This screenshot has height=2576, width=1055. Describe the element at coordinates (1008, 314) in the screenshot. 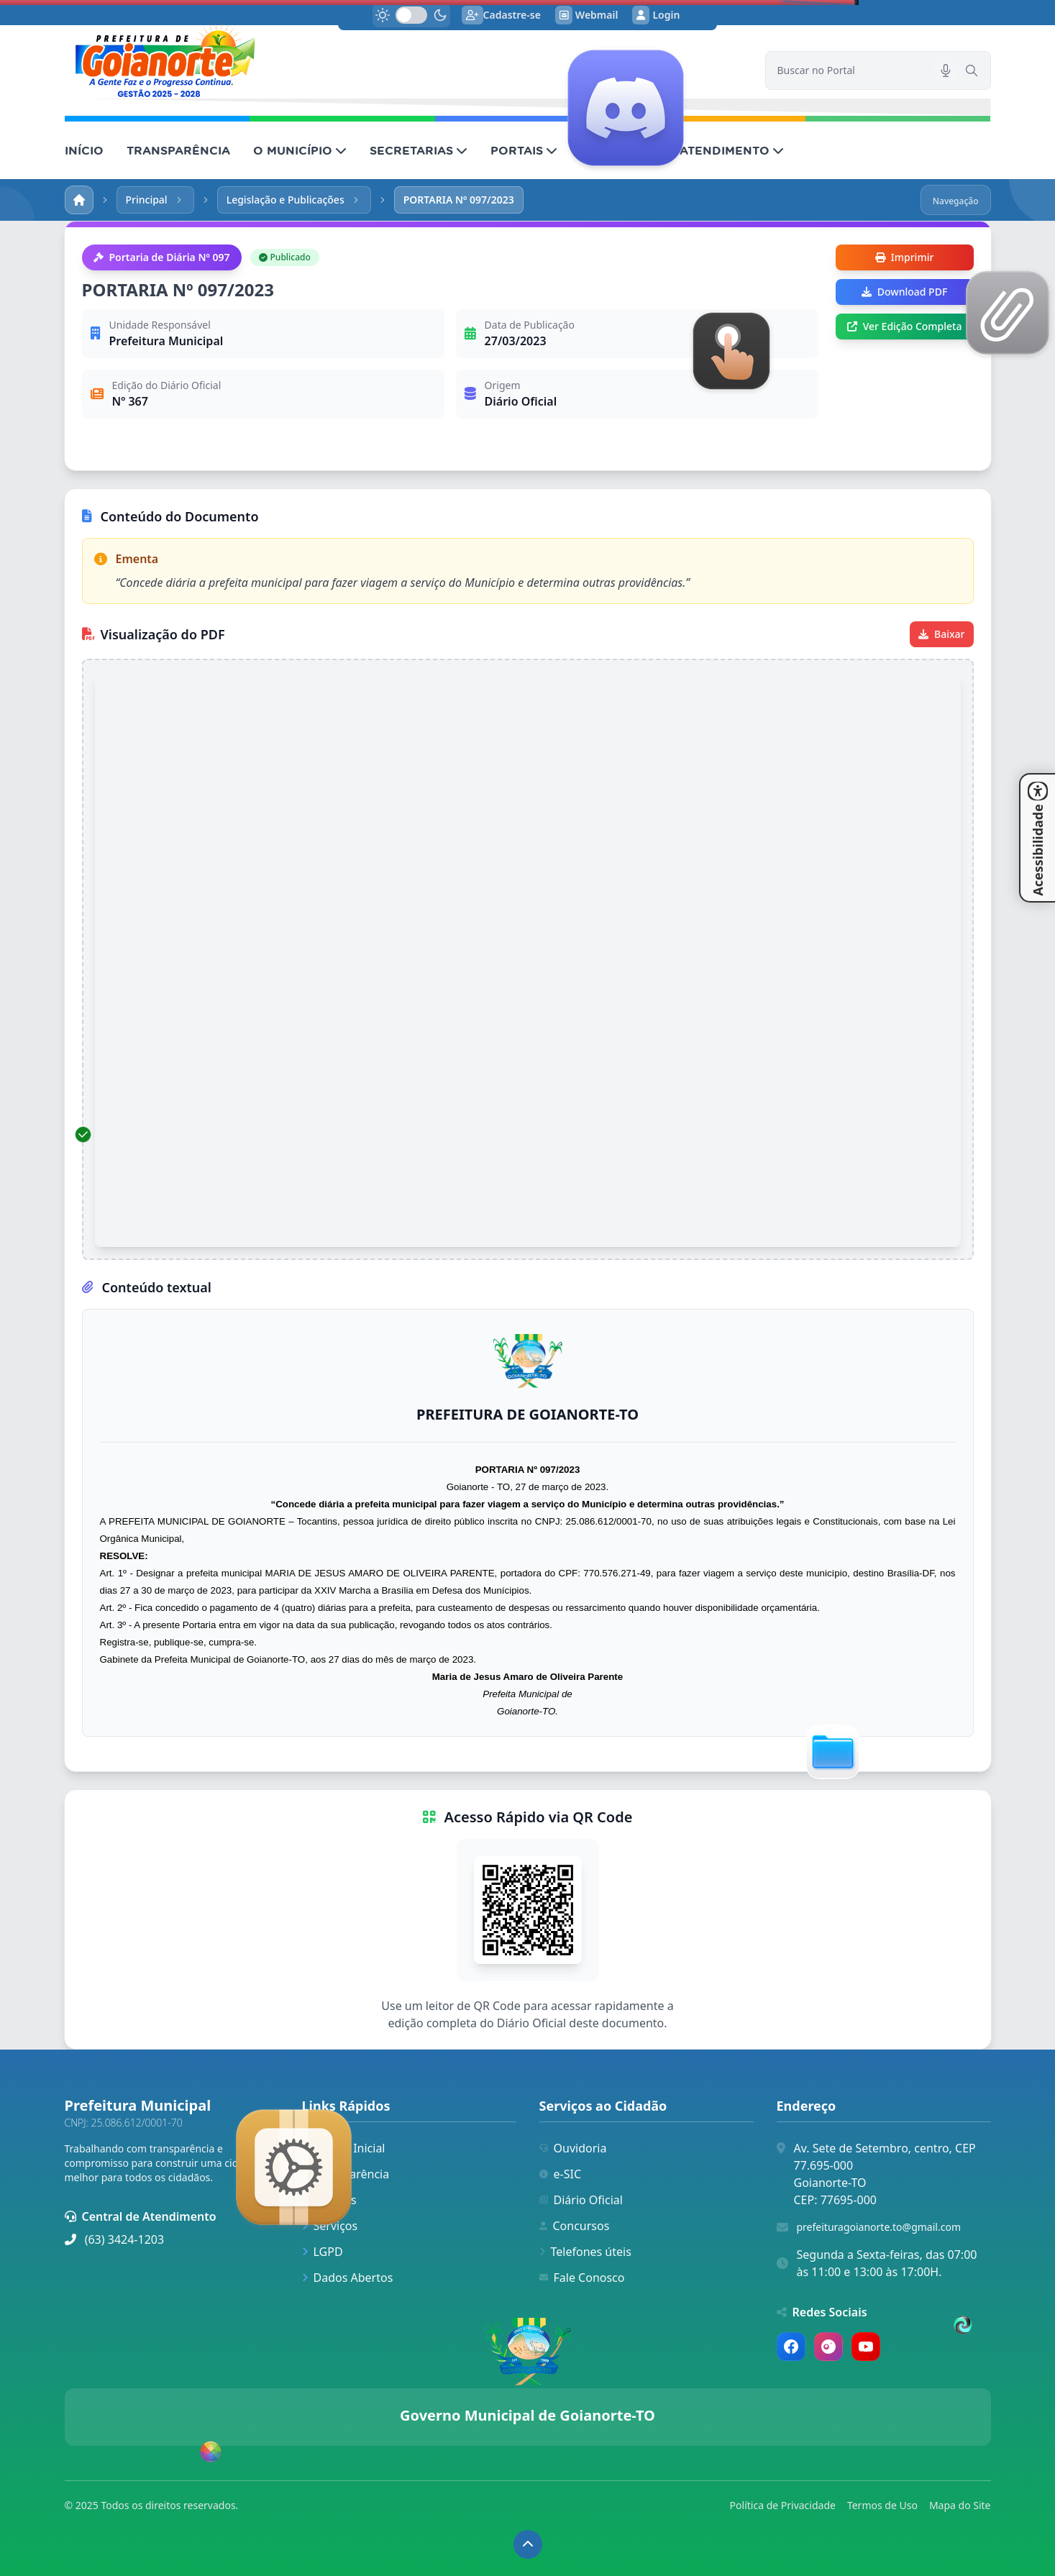

I see `open office or productivity applications` at that location.